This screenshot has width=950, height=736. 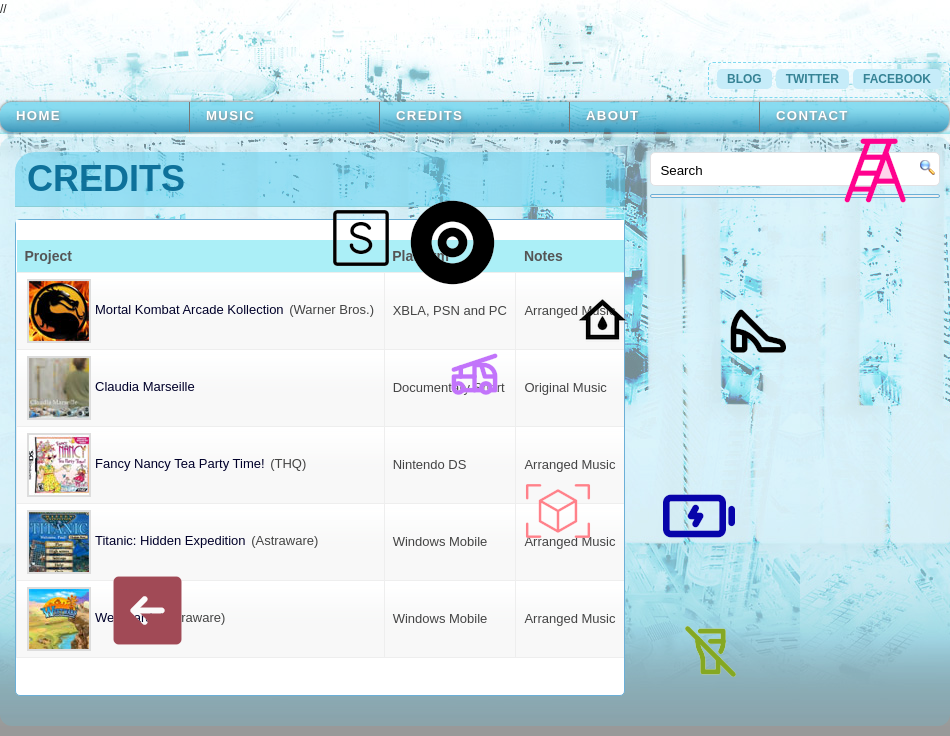 I want to click on indicates emergency services or fire department, so click(x=474, y=376).